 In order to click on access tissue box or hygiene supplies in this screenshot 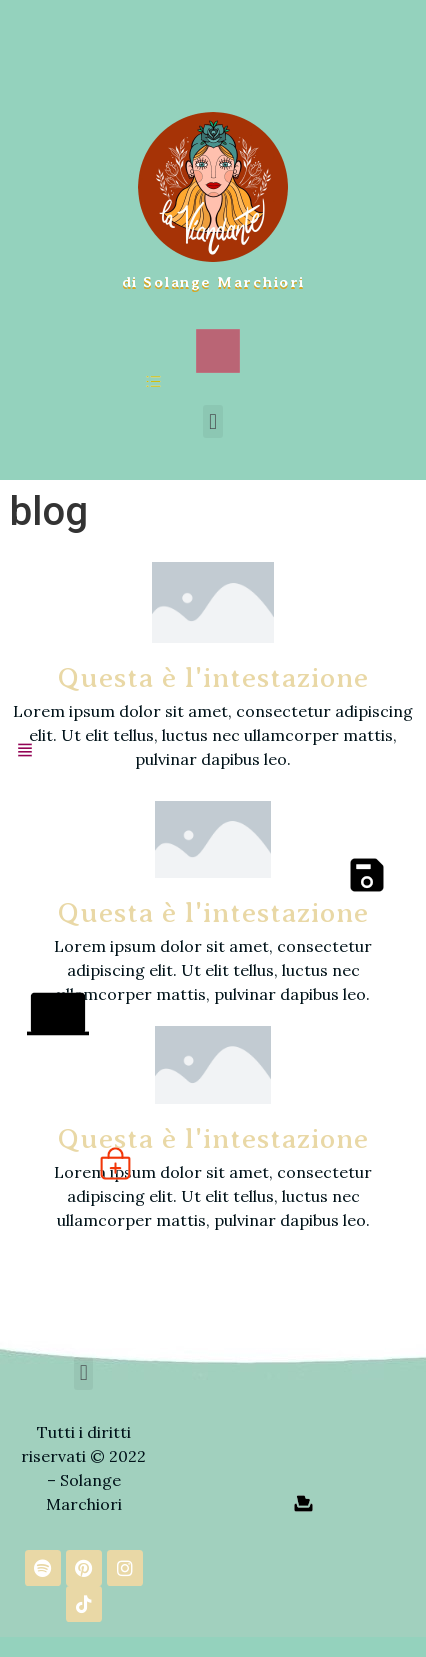, I will do `click(303, 1503)`.